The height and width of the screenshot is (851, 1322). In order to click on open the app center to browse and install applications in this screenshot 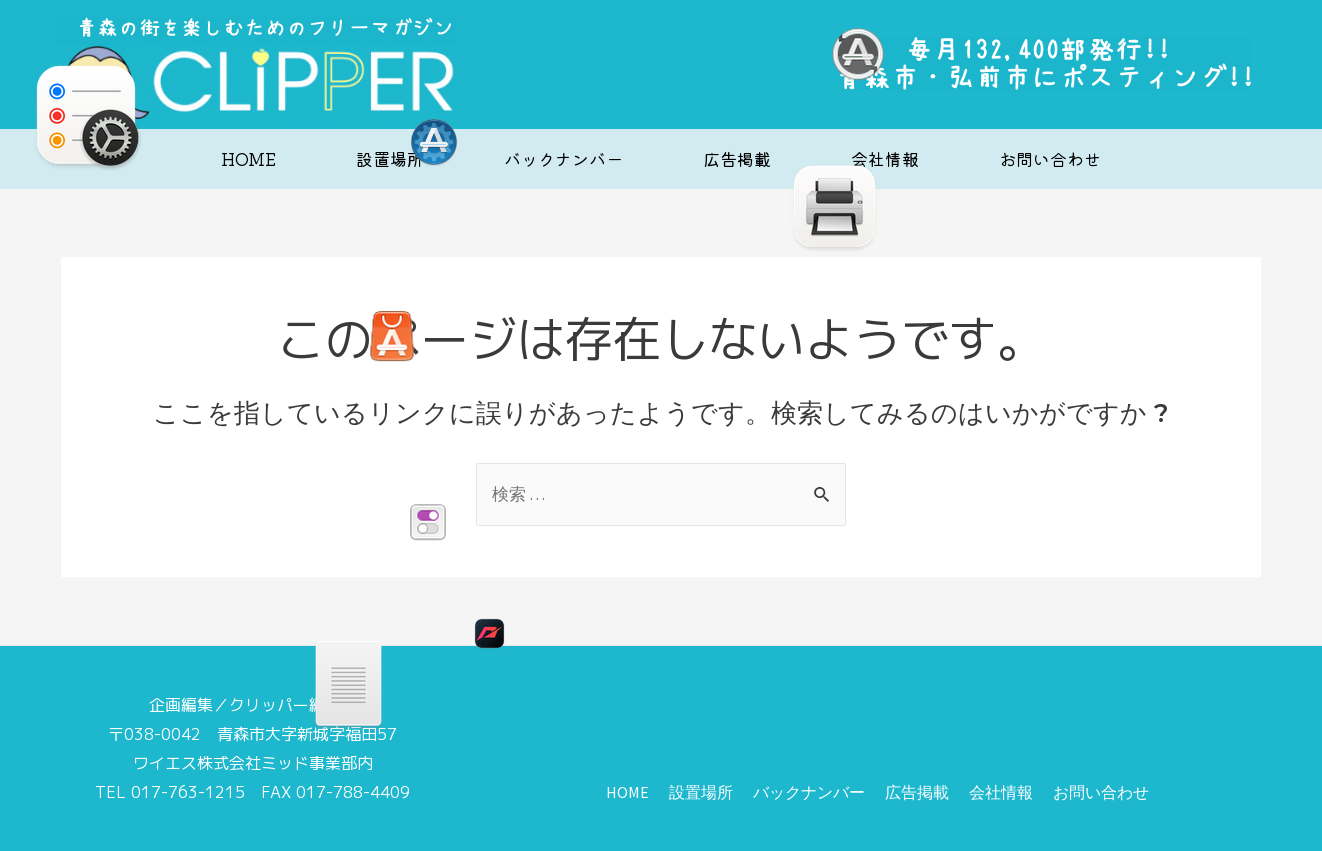, I will do `click(392, 336)`.